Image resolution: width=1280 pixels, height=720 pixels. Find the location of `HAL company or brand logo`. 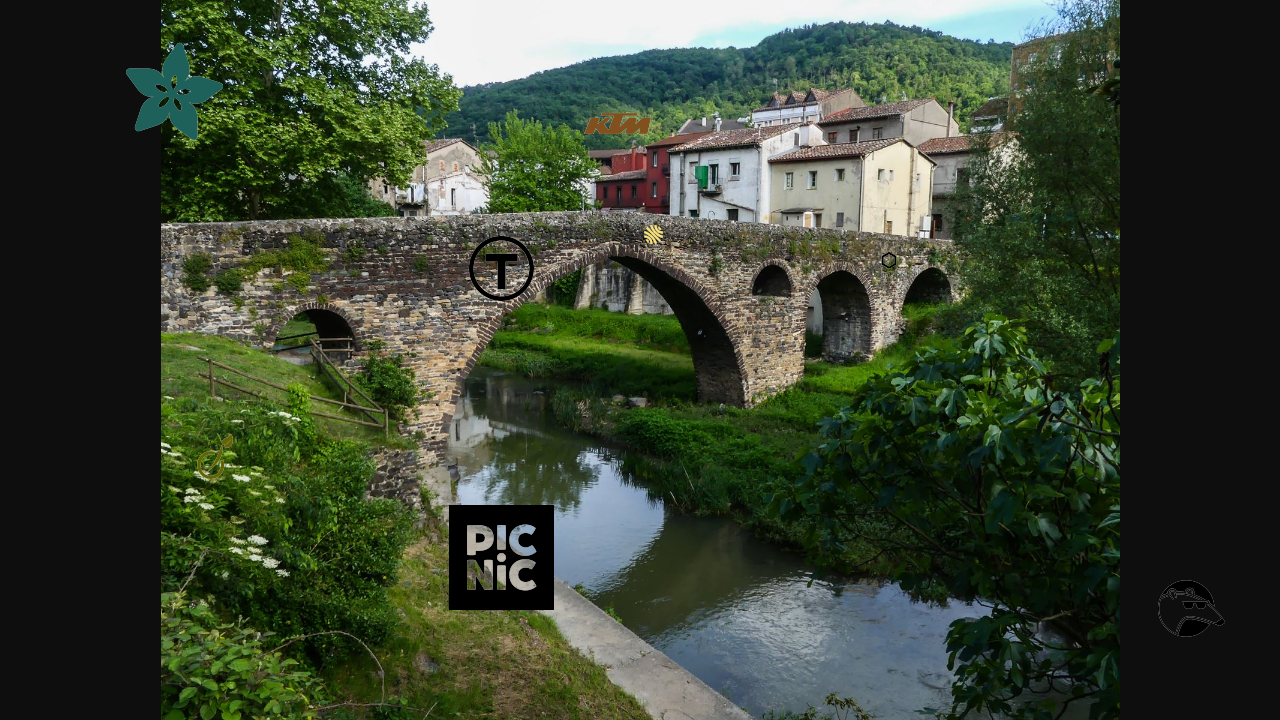

HAL company or brand logo is located at coordinates (653, 234).